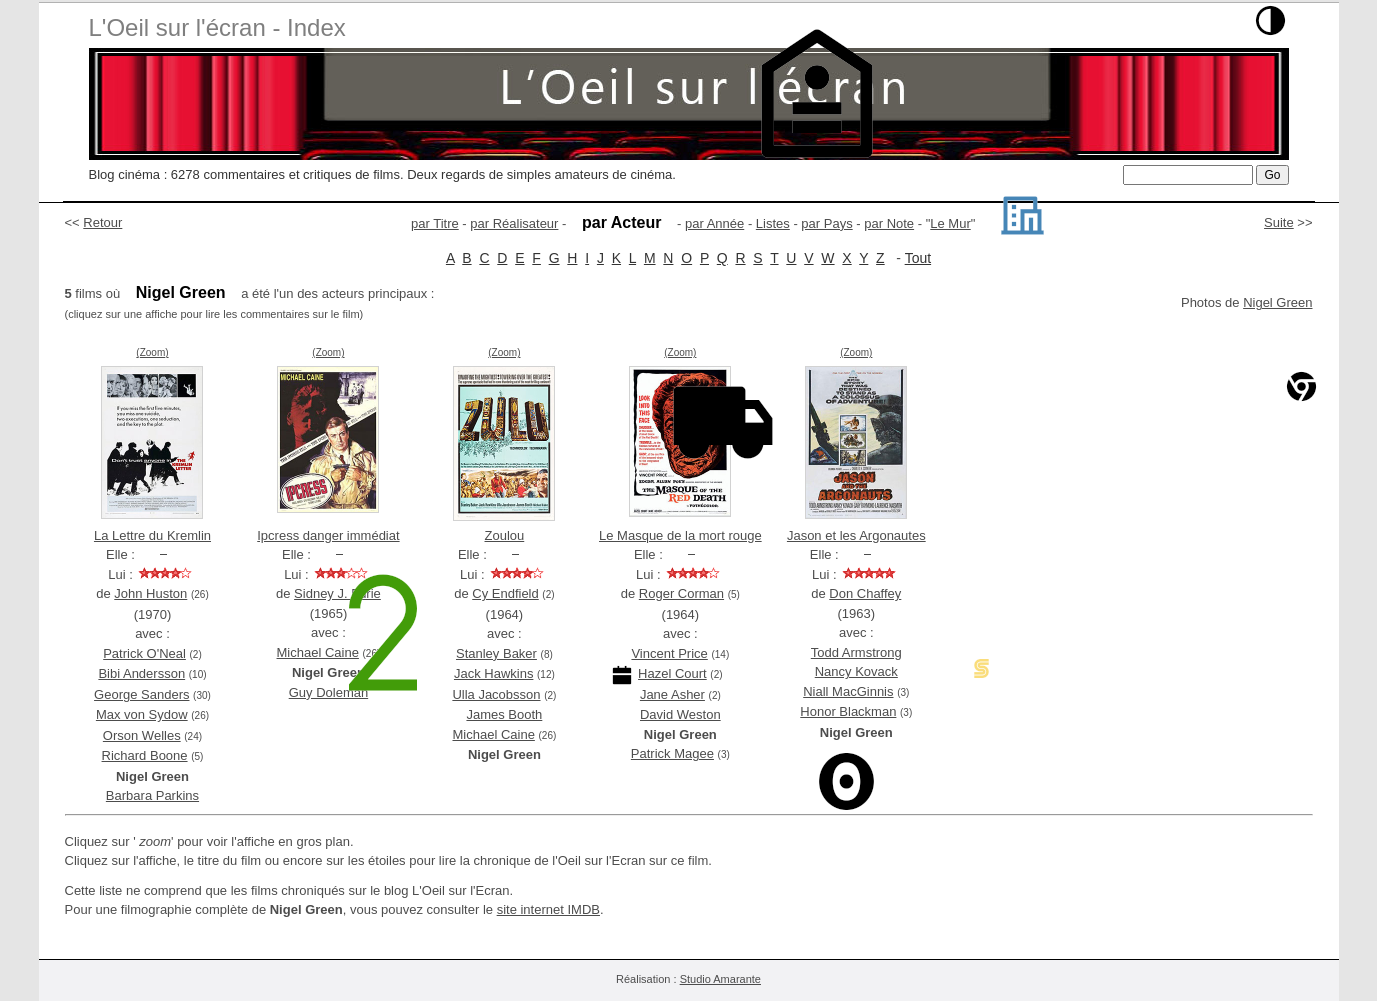 The height and width of the screenshot is (1001, 1377). What do you see at coordinates (1270, 20) in the screenshot?
I see `adjust display contrast settings` at bounding box center [1270, 20].